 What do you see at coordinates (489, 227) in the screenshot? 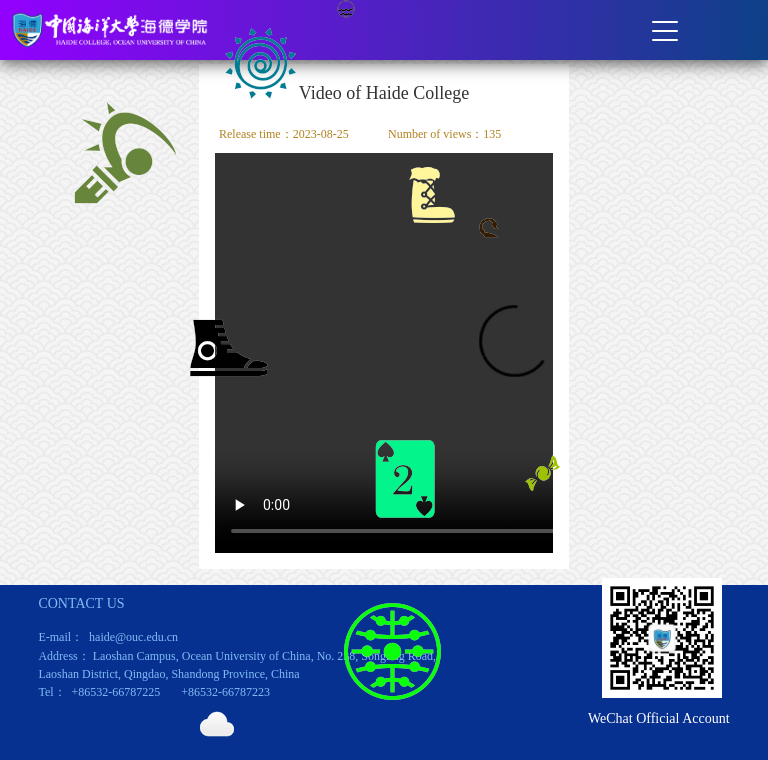
I see `scorpion creature or enemy type in a game` at bounding box center [489, 227].